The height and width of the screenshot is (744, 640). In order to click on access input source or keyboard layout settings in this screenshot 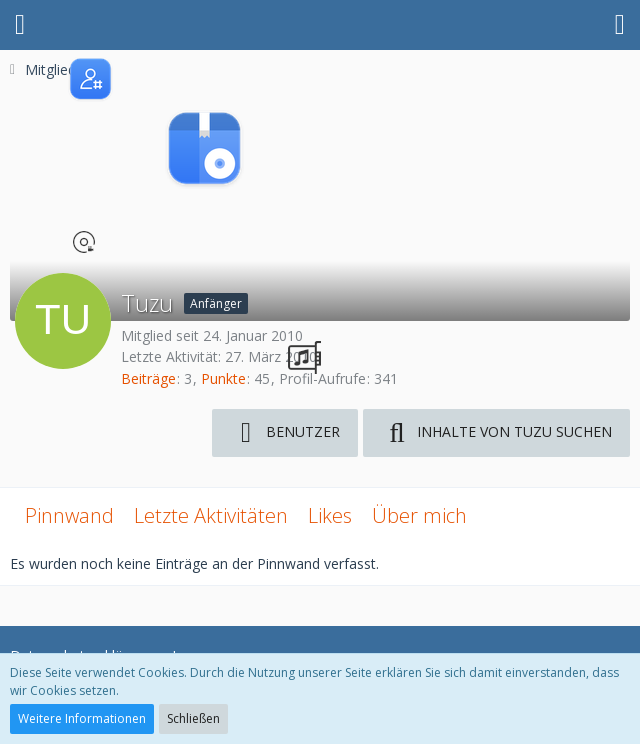, I will do `click(204, 149)`.